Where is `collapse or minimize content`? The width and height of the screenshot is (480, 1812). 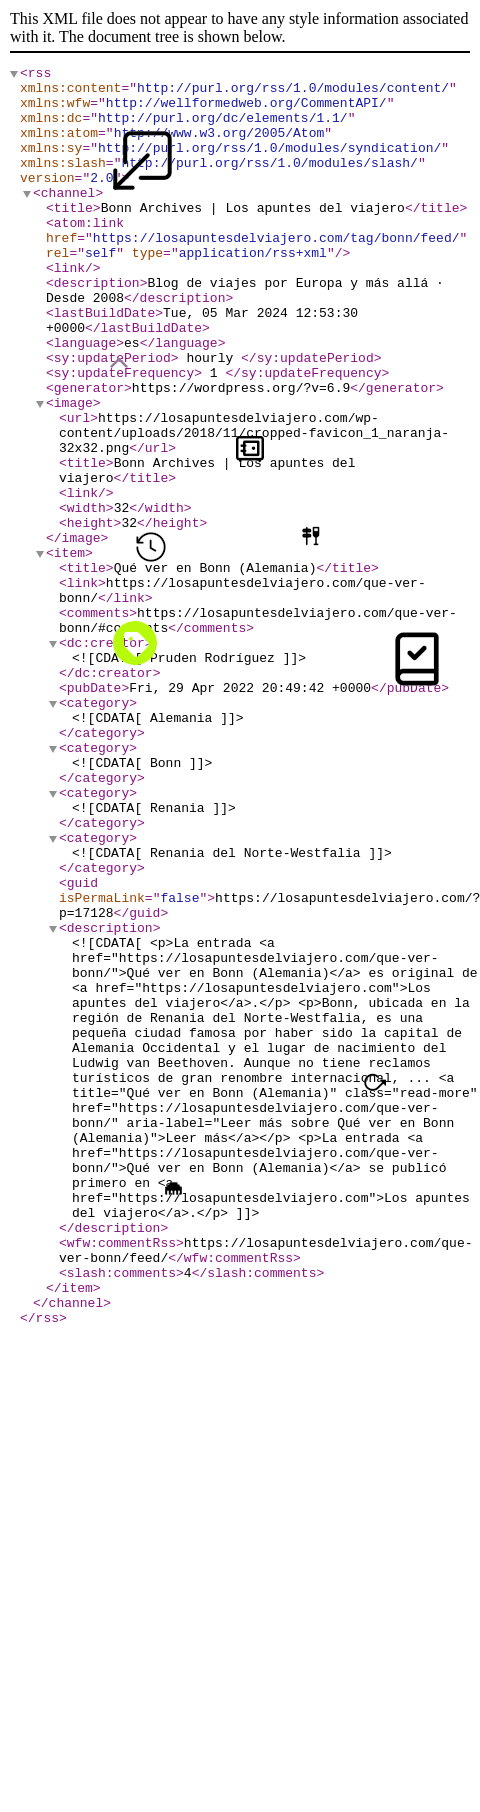 collapse or minimize content is located at coordinates (142, 160).